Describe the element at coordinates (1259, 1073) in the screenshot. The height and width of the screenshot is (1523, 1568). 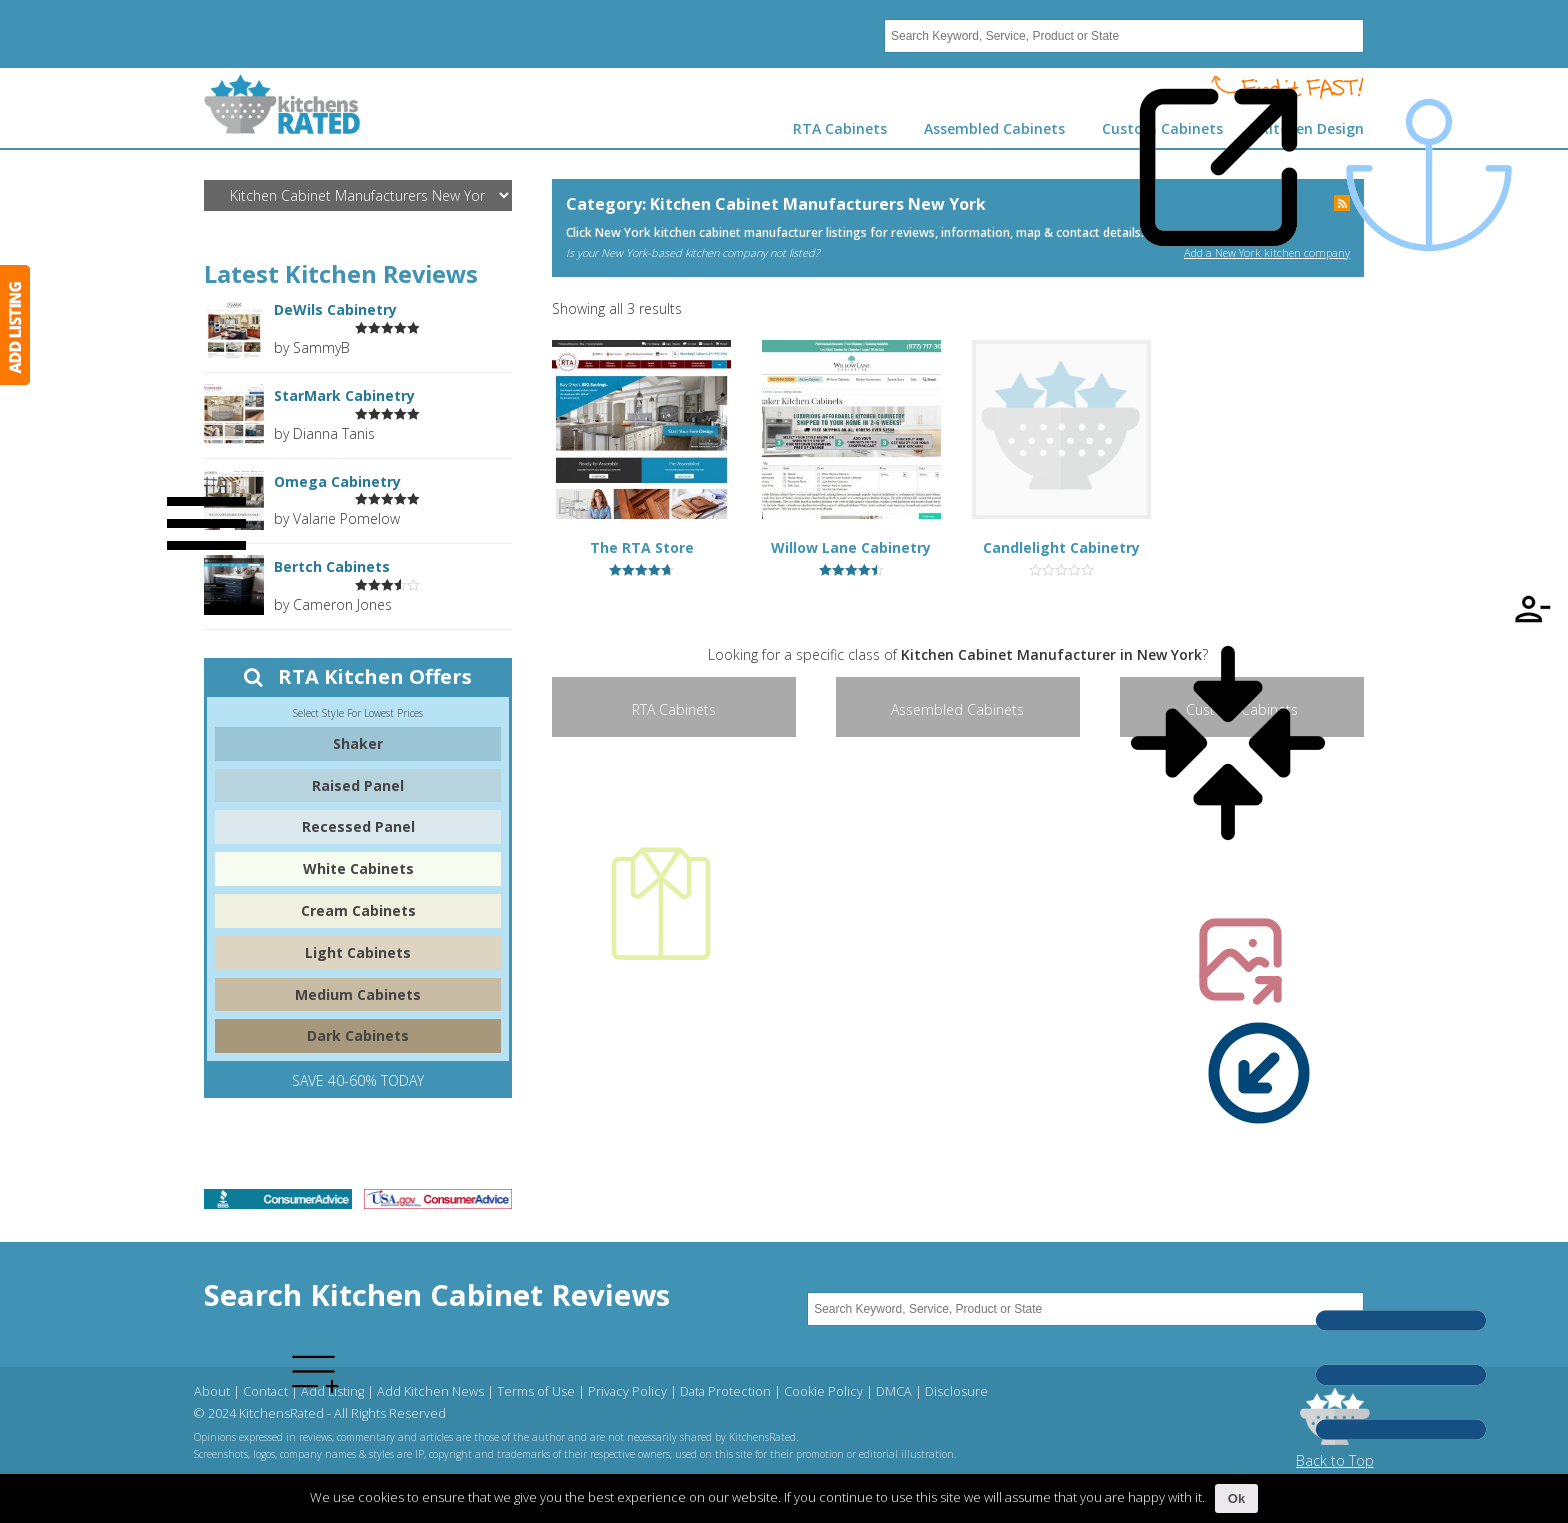
I see `navigate to previous or lower-left content` at that location.